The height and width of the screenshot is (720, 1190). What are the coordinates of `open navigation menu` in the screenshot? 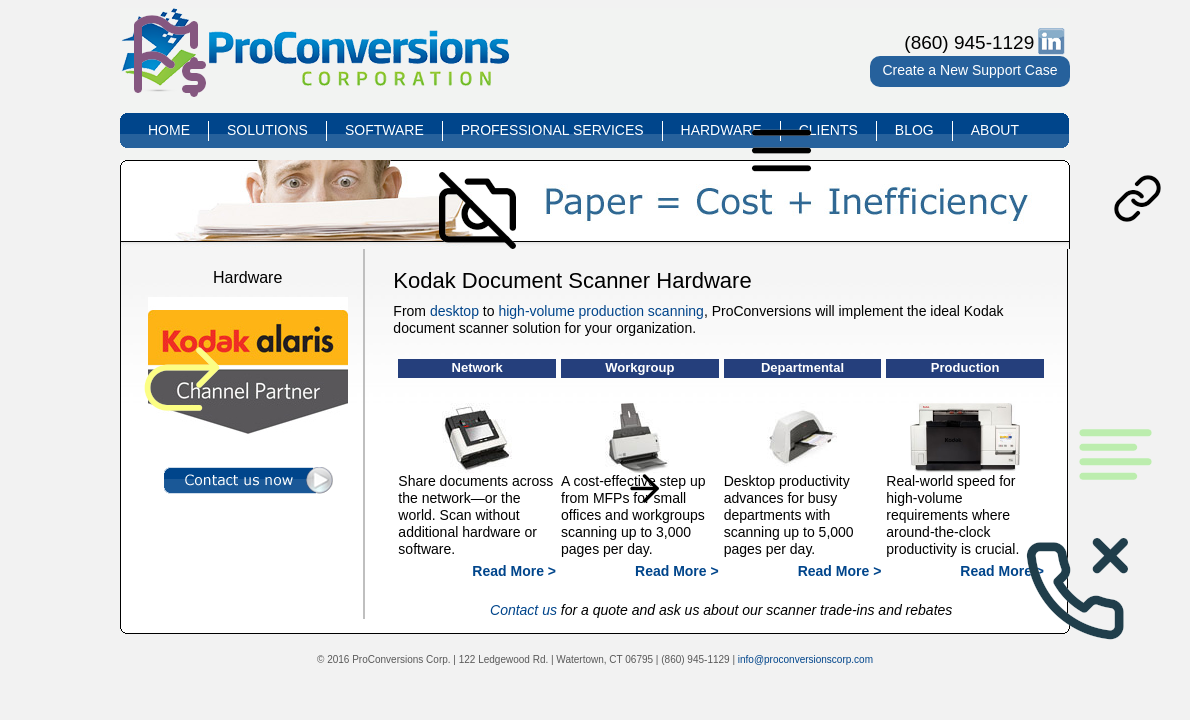 It's located at (781, 150).